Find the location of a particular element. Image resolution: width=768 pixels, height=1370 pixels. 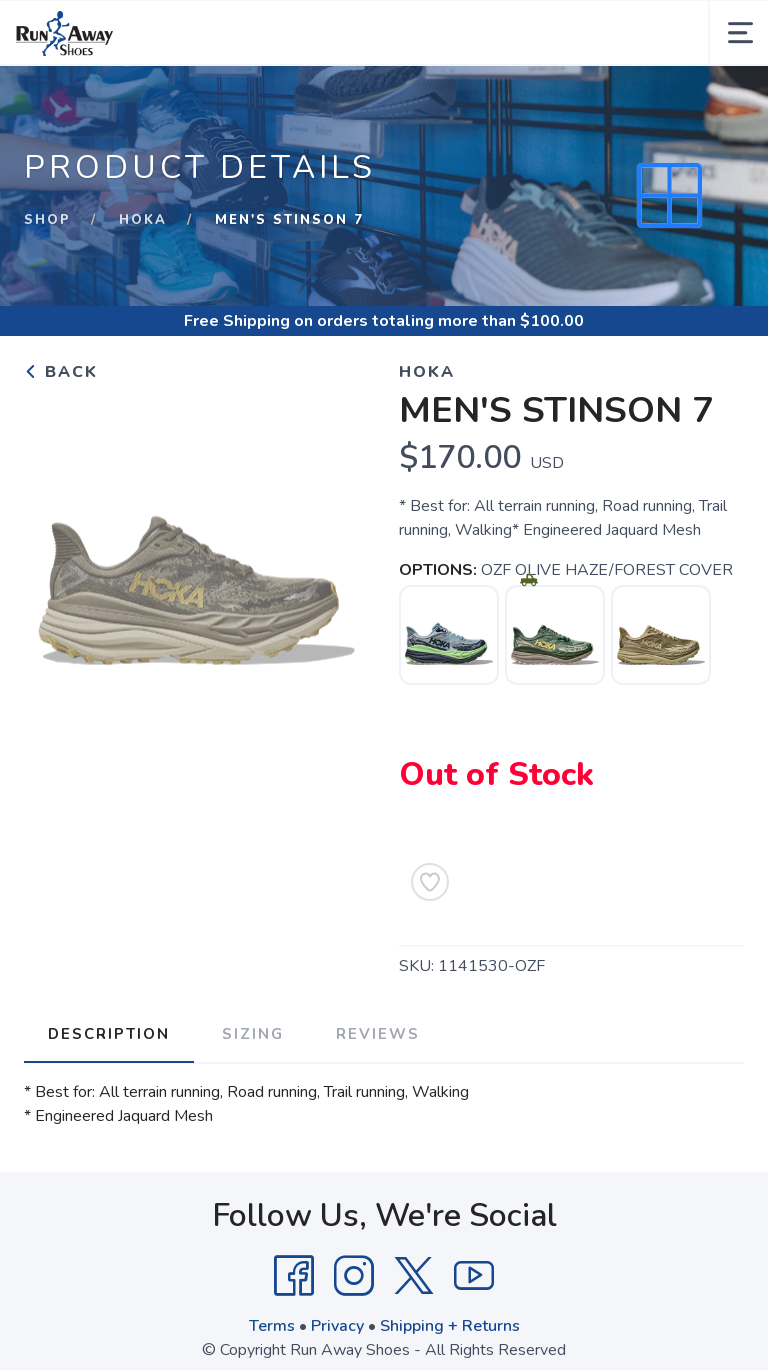

select pickup truck as vehicle type is located at coordinates (529, 580).